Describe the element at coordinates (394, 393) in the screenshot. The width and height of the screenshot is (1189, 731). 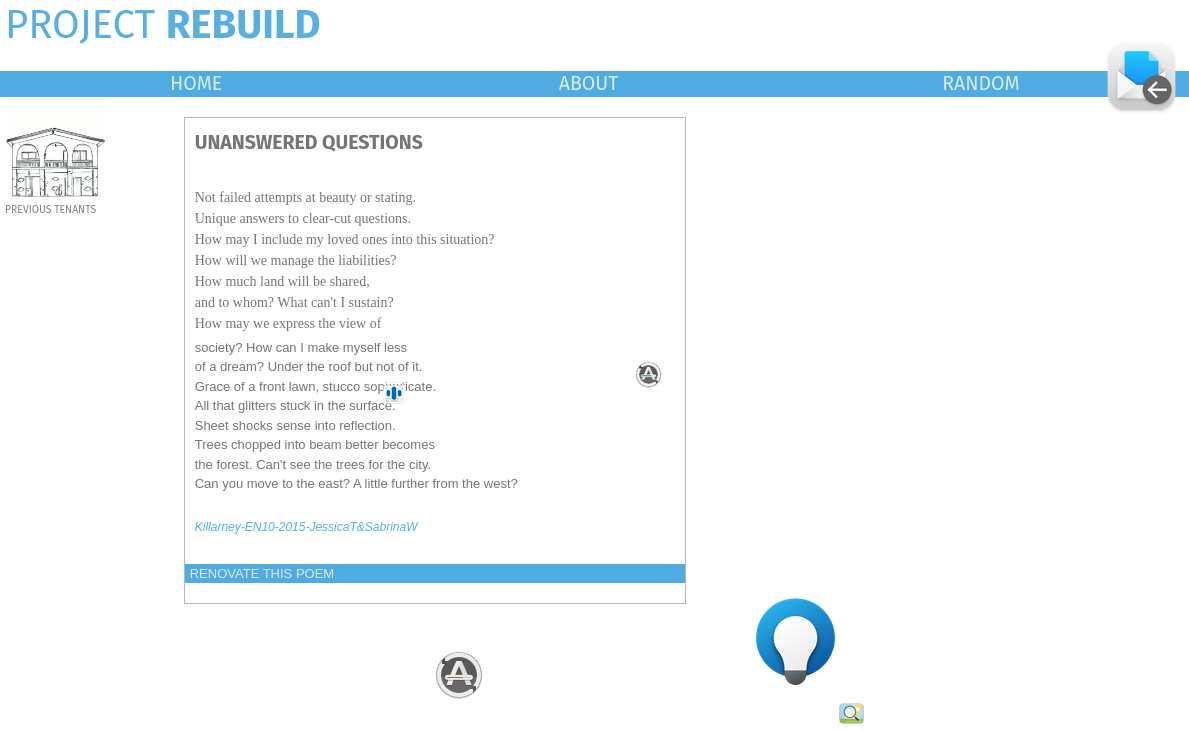
I see `open speech note app for voice transcription` at that location.